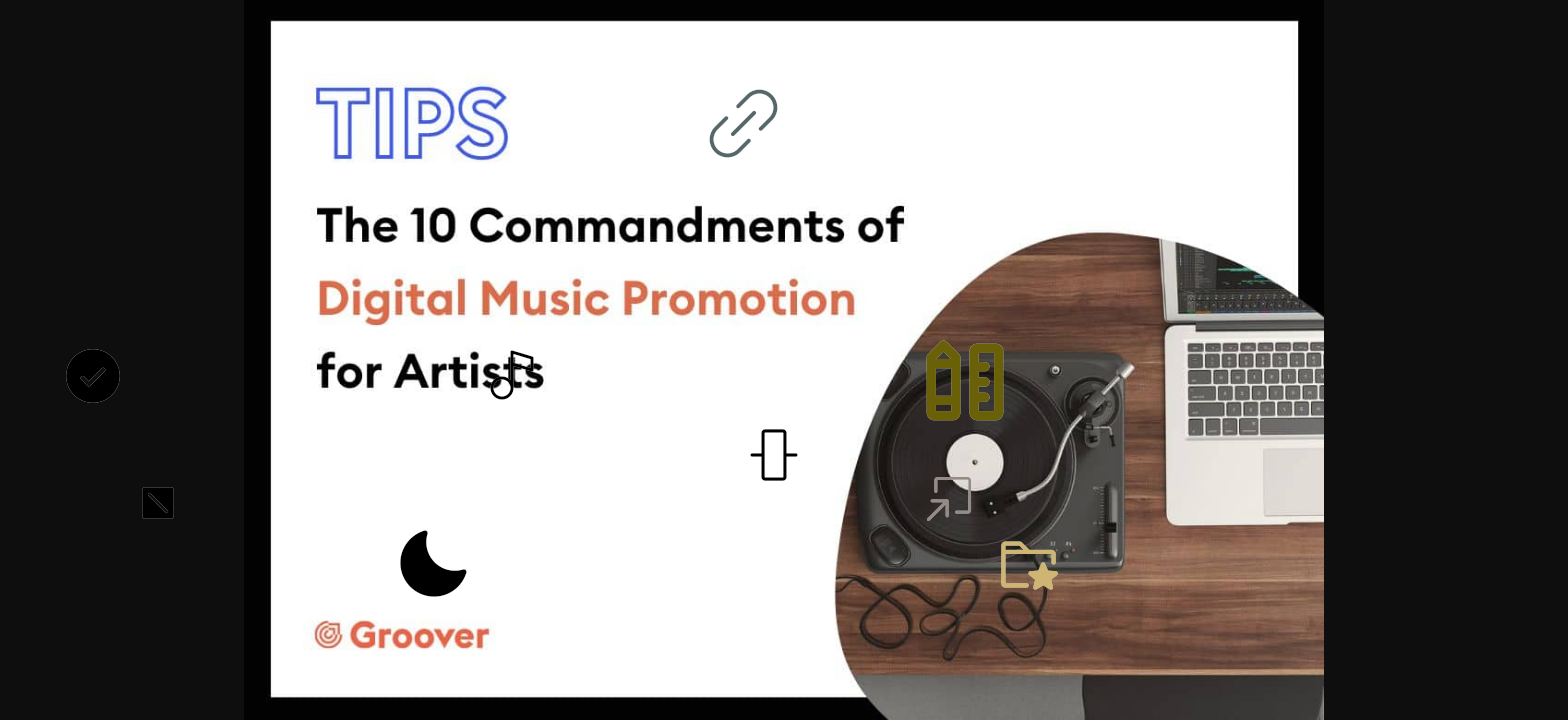 The image size is (1568, 720). What do you see at coordinates (743, 123) in the screenshot?
I see `copy or share a link` at bounding box center [743, 123].